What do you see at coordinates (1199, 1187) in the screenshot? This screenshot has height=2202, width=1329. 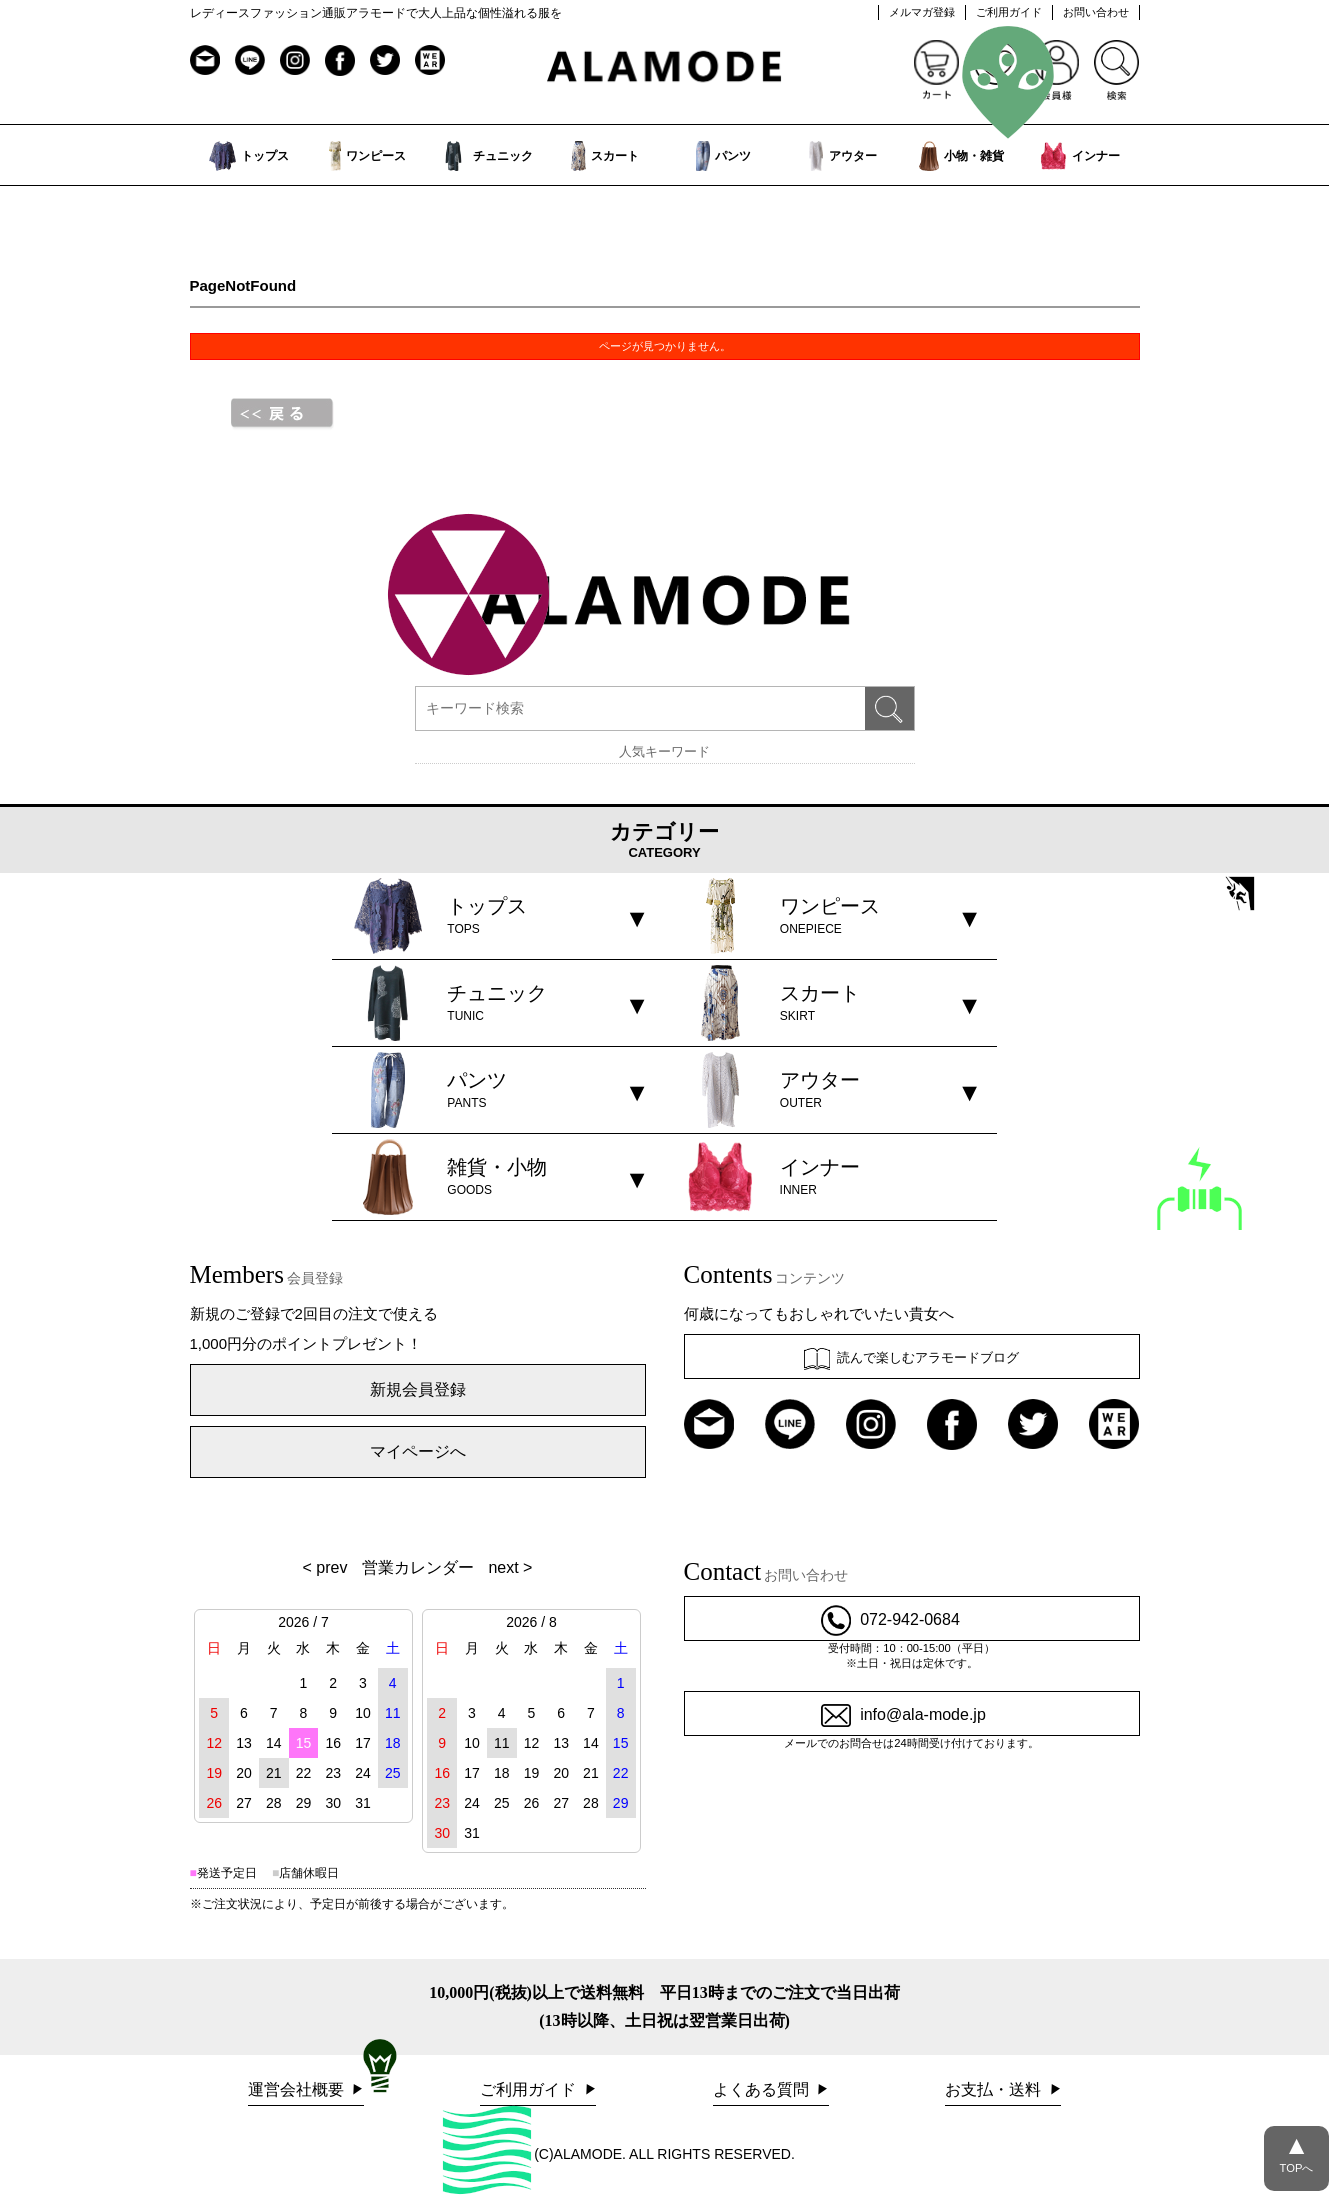 I see `indicates electrical resistance or interrupted current flow` at bounding box center [1199, 1187].